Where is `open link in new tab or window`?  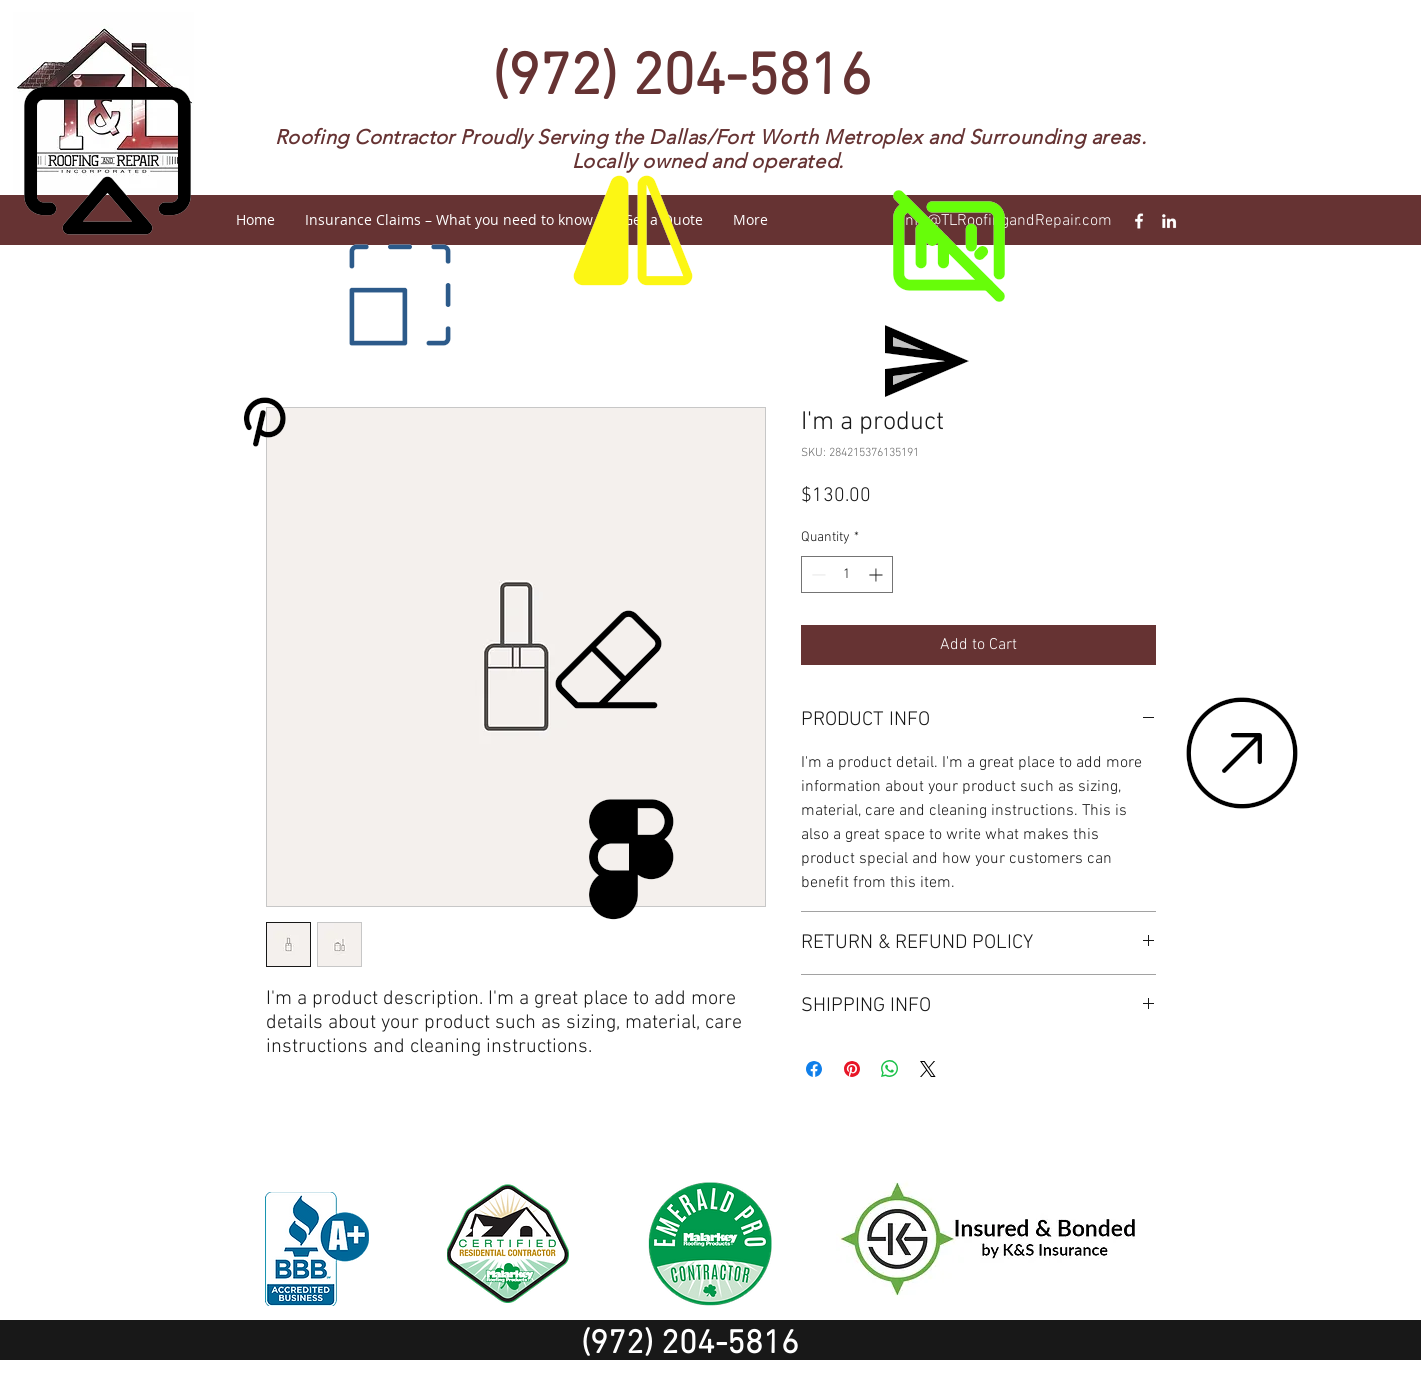
open link in new tab or window is located at coordinates (1242, 753).